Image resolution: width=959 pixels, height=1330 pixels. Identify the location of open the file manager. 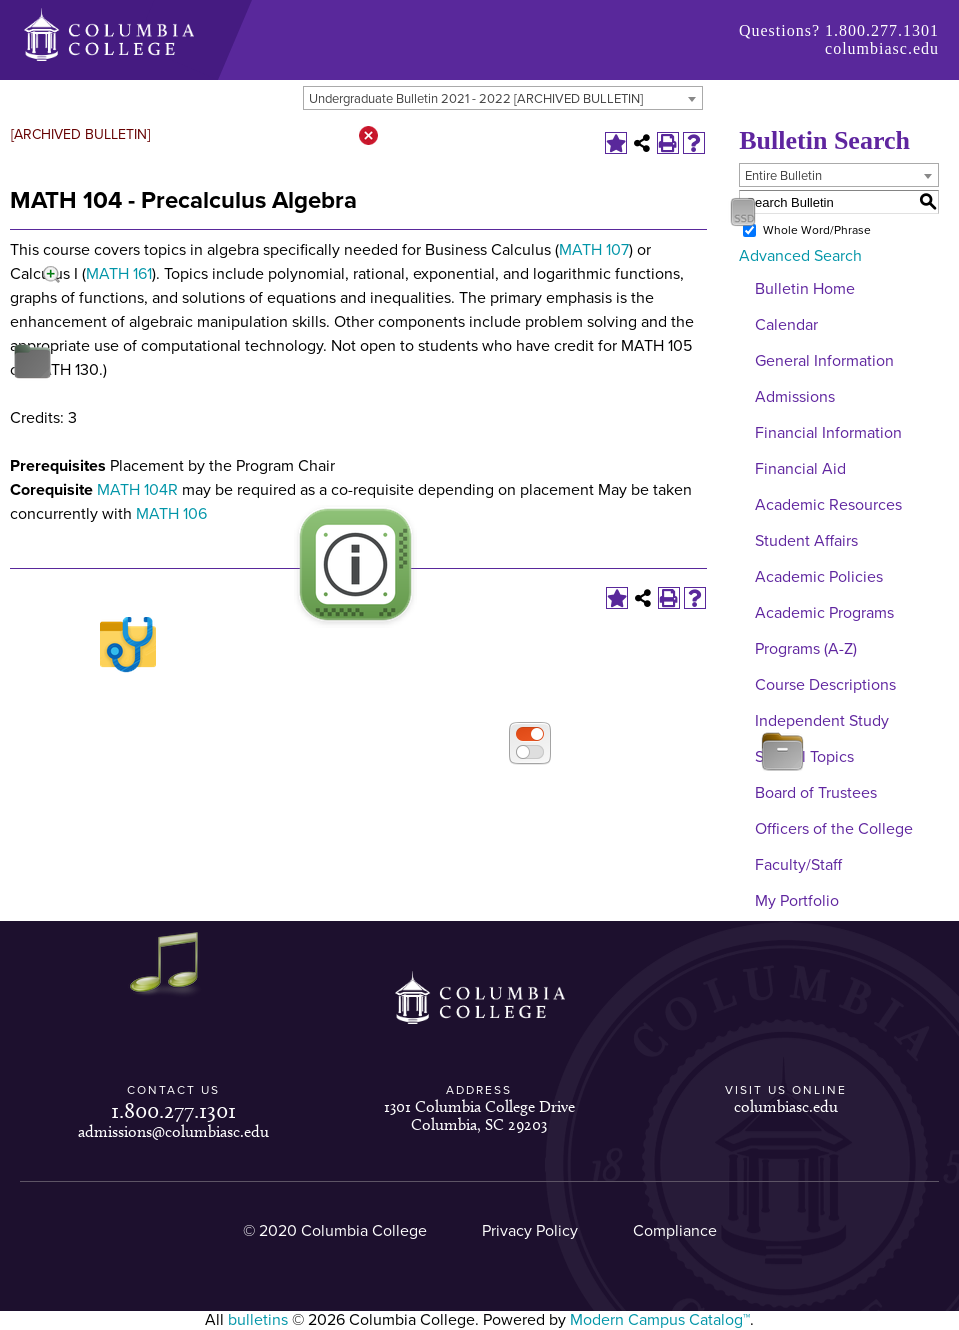
(782, 751).